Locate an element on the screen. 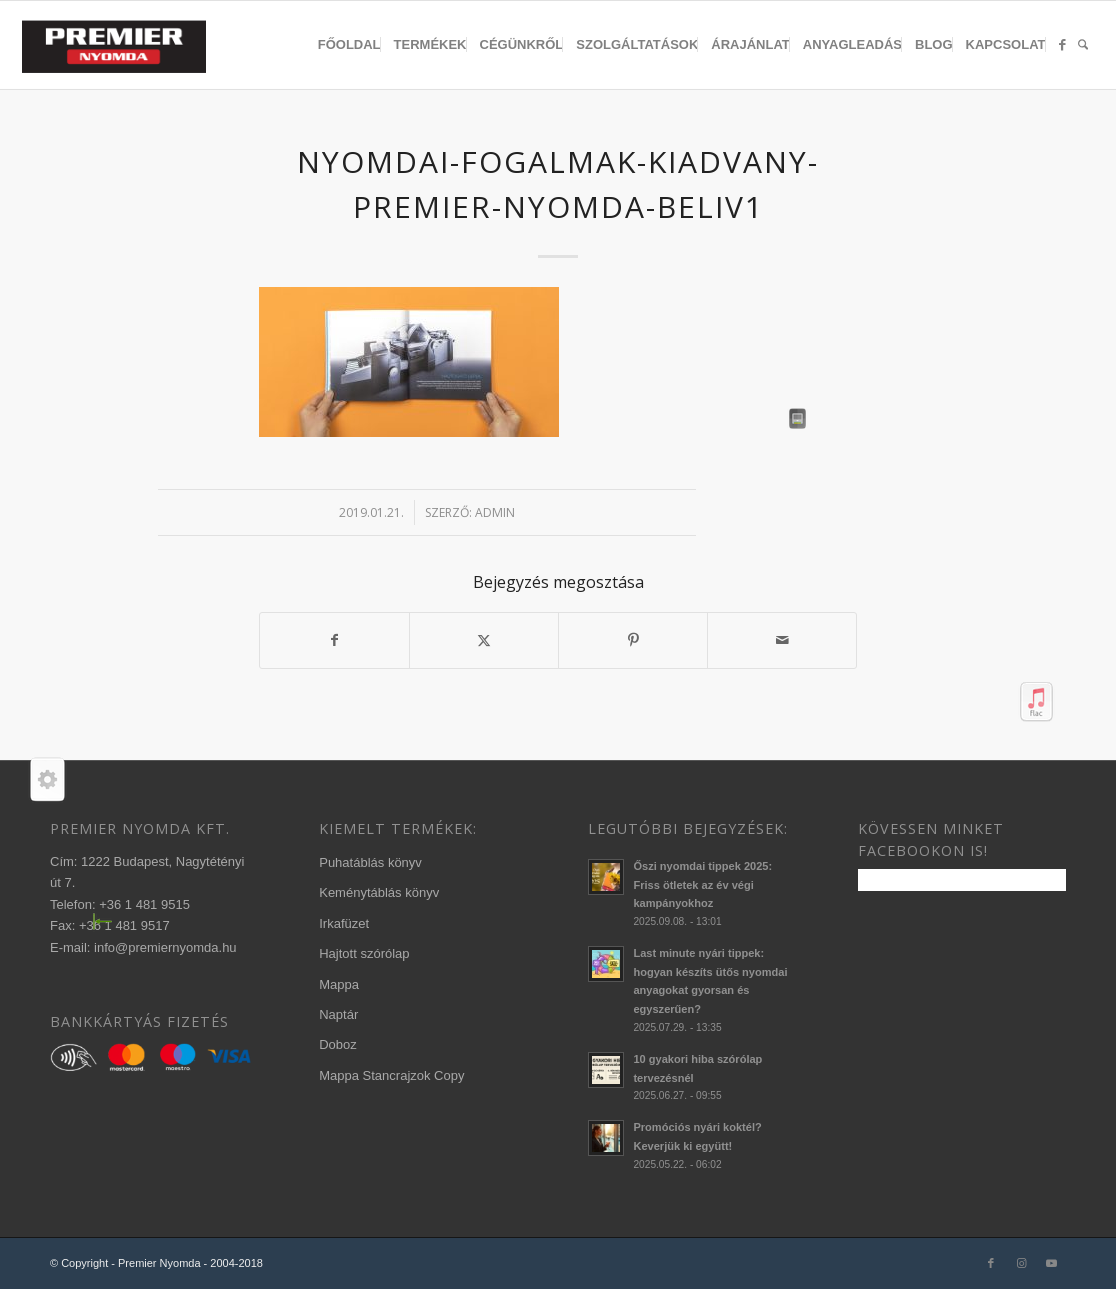 This screenshot has width=1116, height=1289. a desktop application shortcut file is located at coordinates (47, 779).